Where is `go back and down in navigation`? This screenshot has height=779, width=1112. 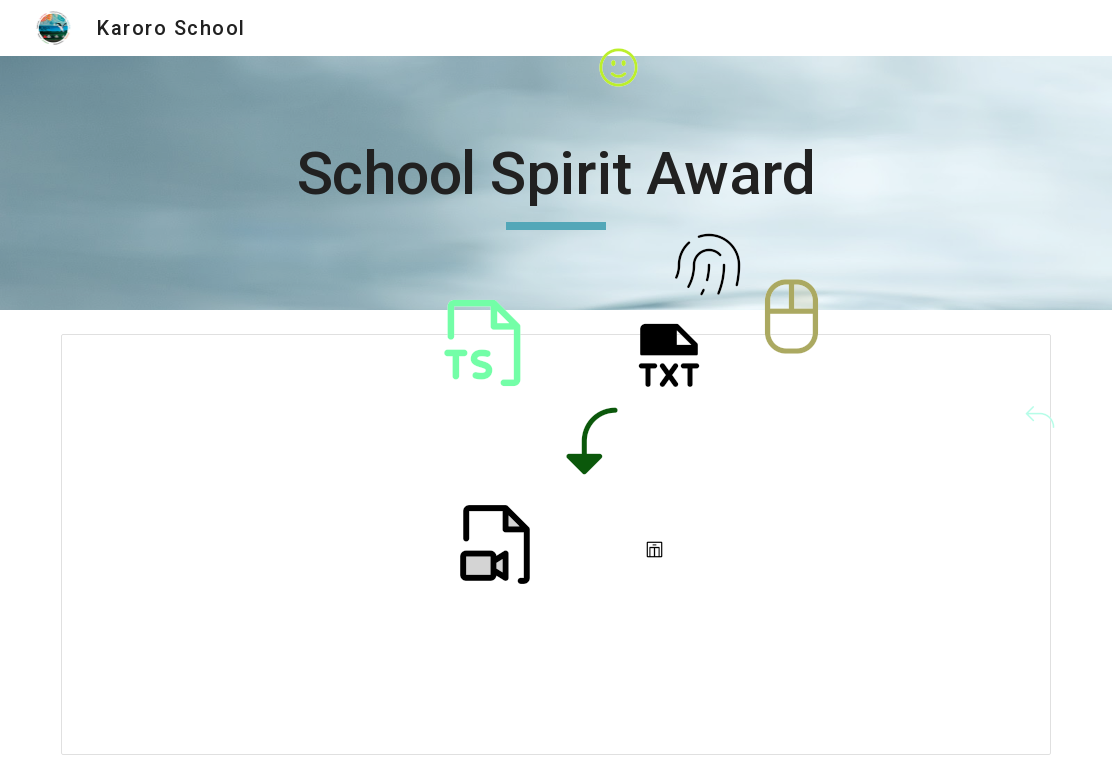 go back and down in navigation is located at coordinates (592, 441).